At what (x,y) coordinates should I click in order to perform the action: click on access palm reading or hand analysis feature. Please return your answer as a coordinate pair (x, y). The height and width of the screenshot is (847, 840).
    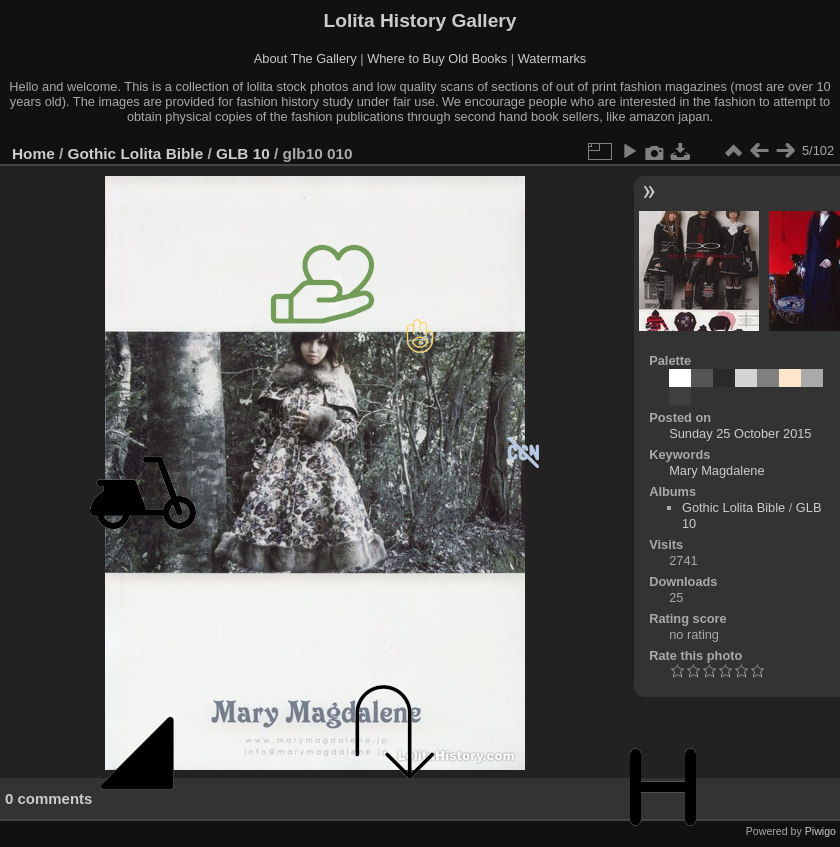
    Looking at the image, I should click on (420, 336).